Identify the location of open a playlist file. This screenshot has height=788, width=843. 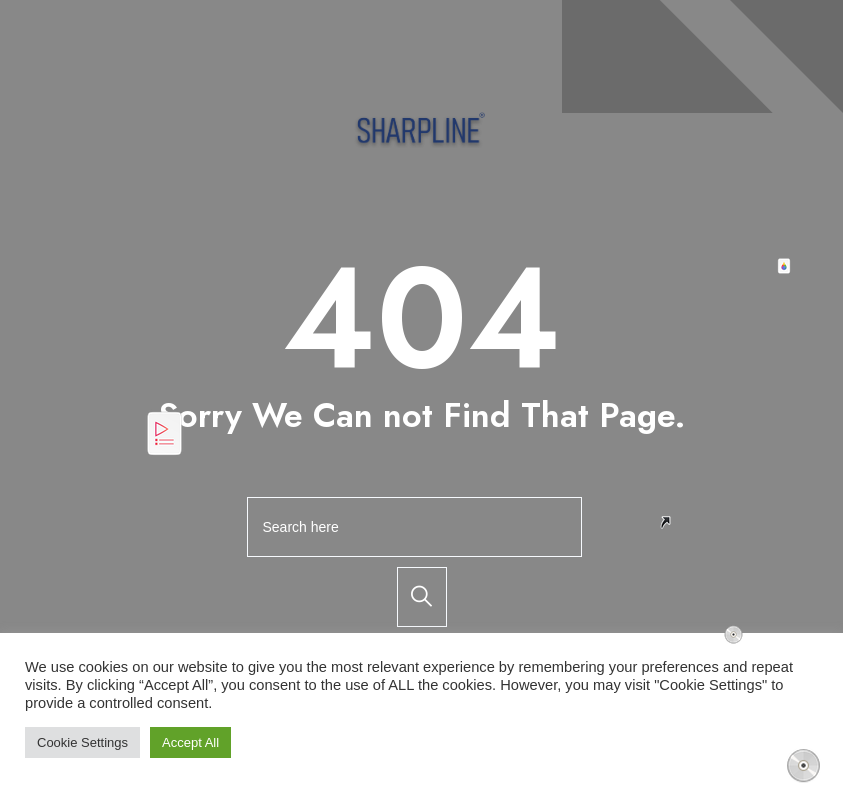
(164, 433).